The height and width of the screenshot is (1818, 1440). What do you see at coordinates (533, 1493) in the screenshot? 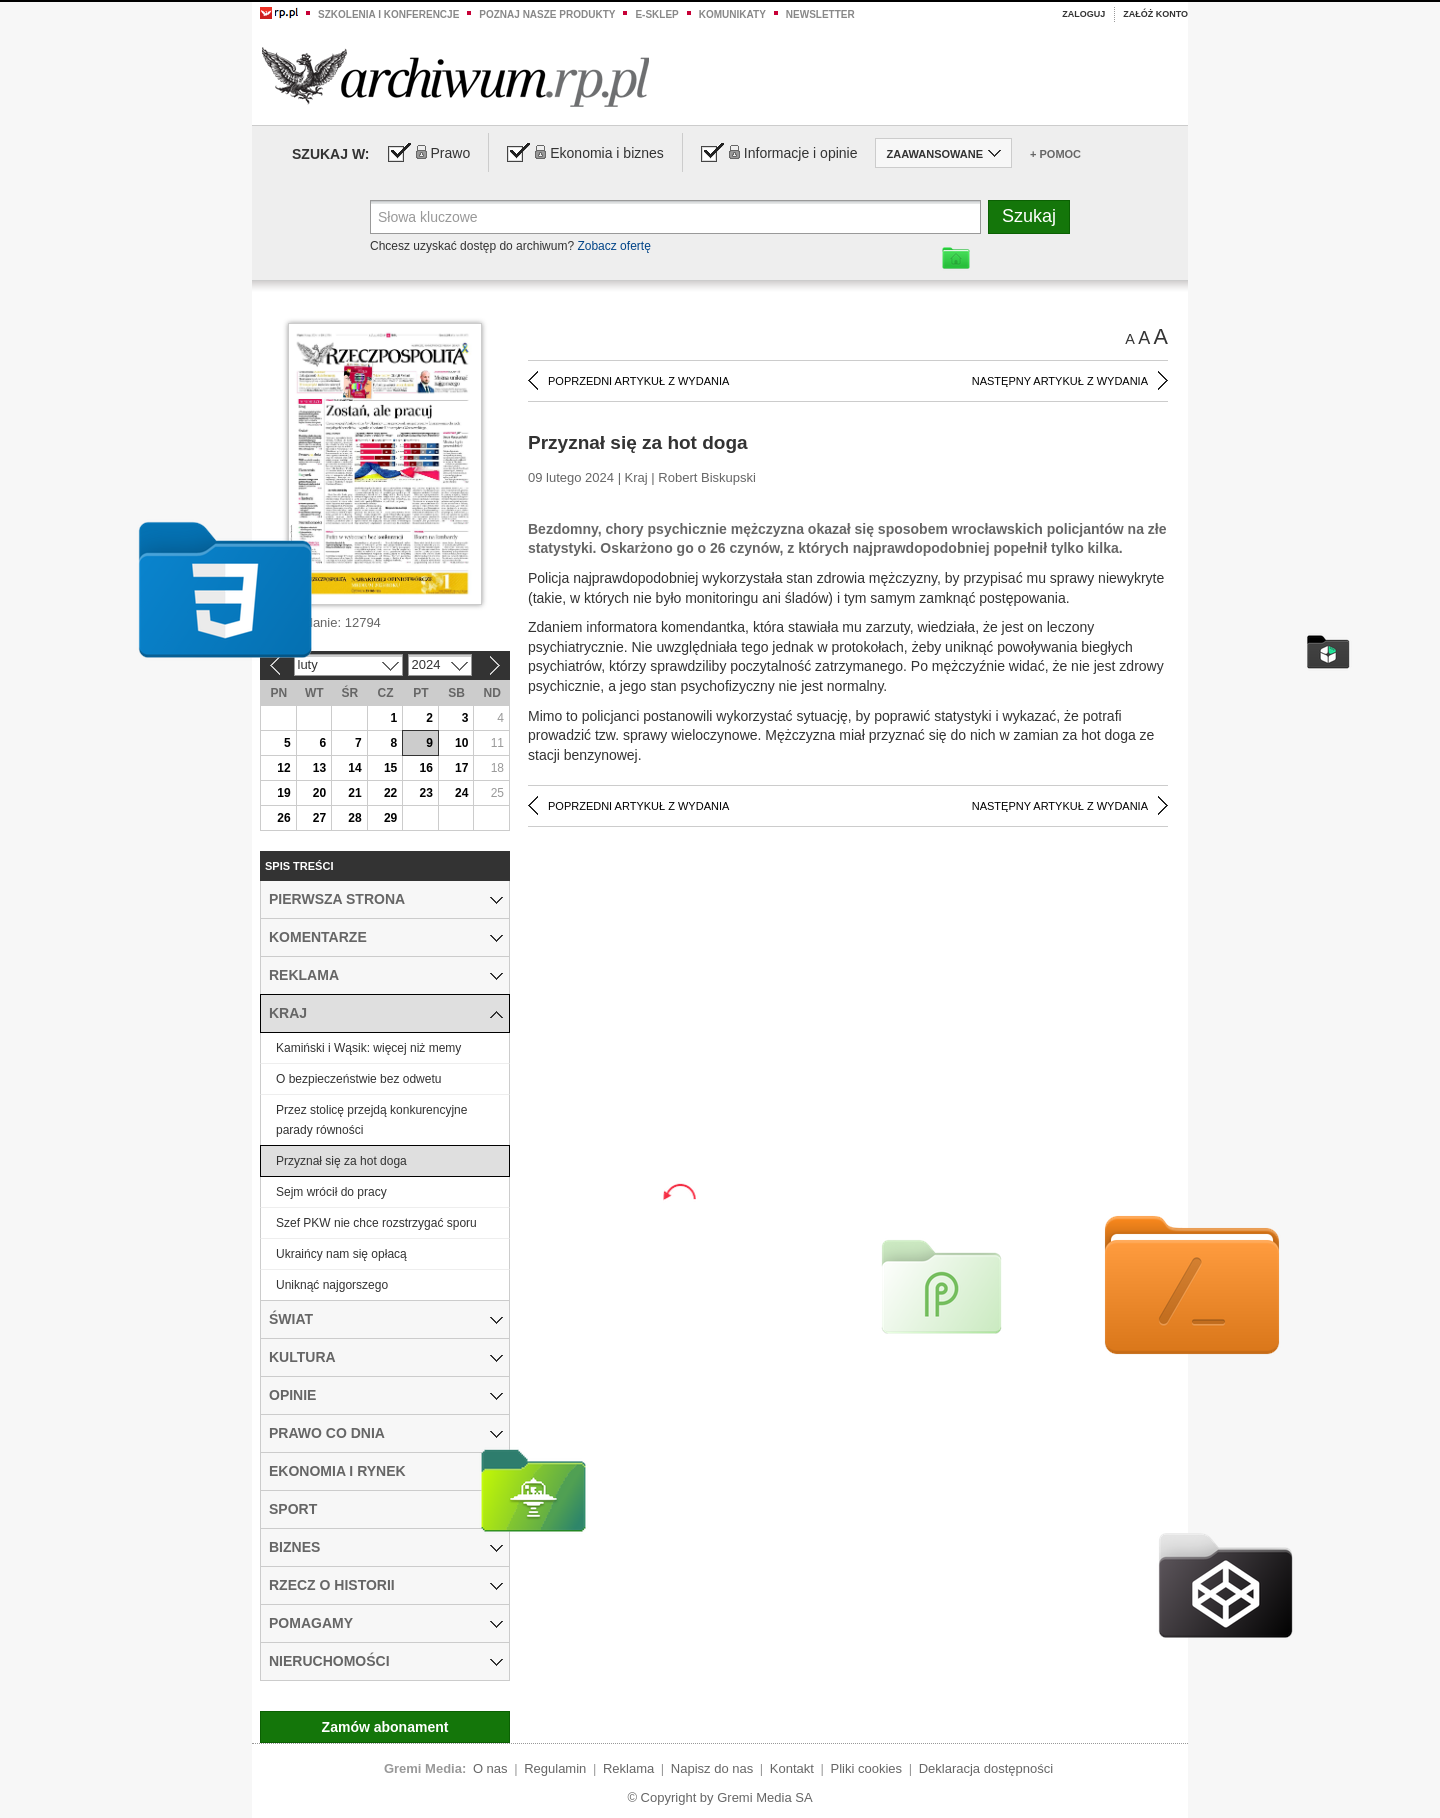
I see `open gamejolt games folder` at bounding box center [533, 1493].